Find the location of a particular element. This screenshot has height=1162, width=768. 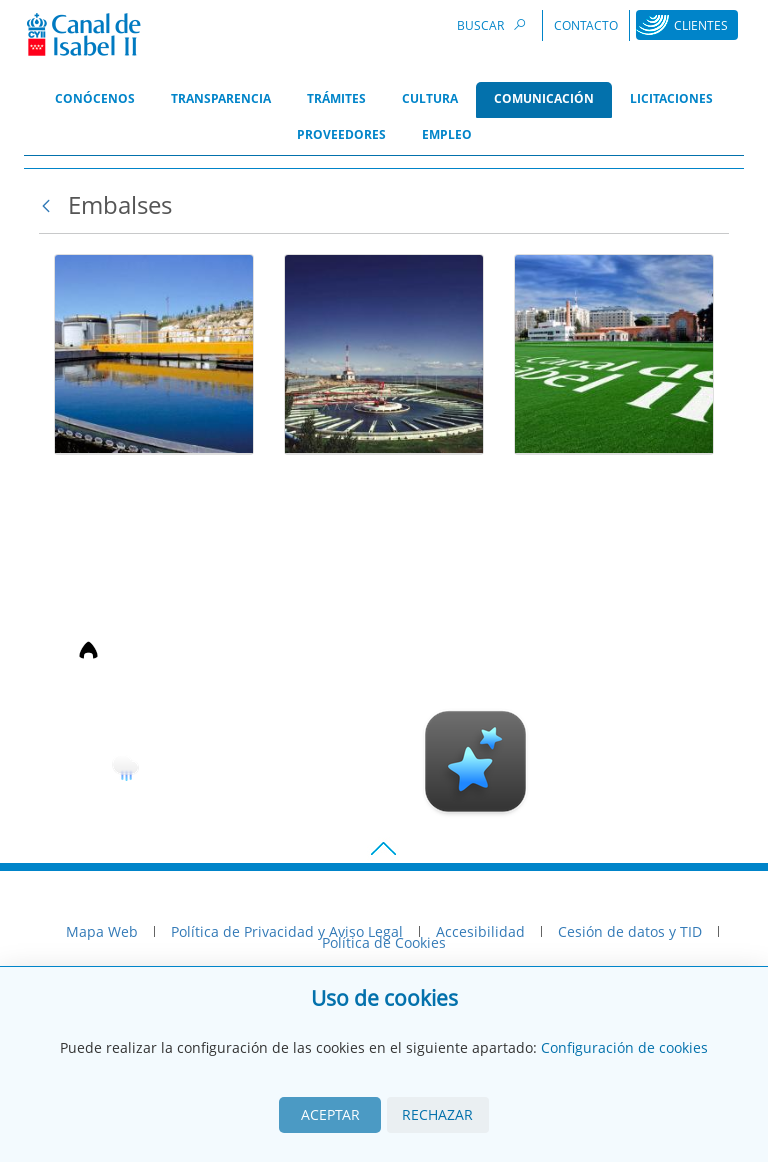

indicates rainy or showery weather conditions is located at coordinates (125, 767).